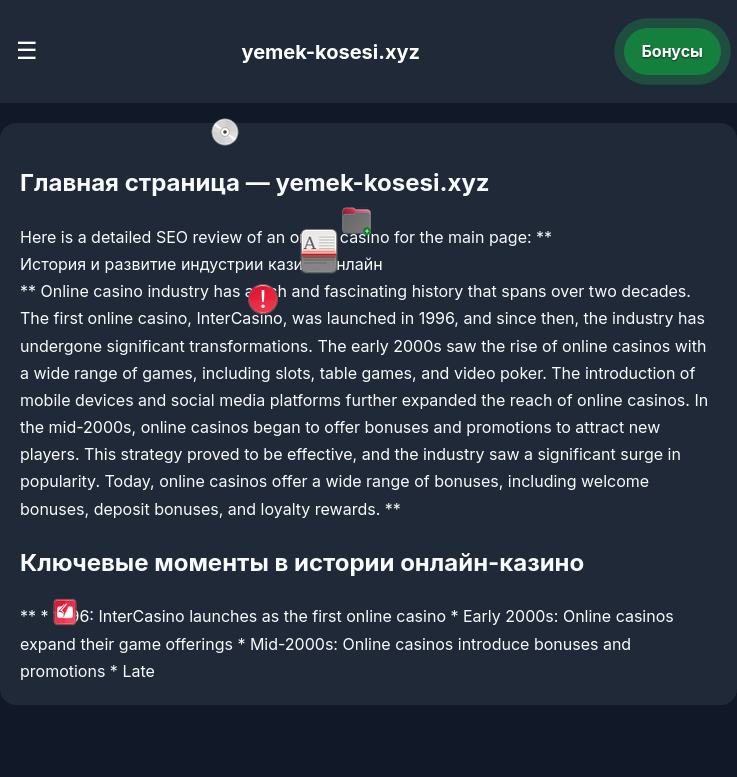 Image resolution: width=737 pixels, height=777 pixels. I want to click on indicates a postscript (.ps) or .eps file type, so click(65, 612).